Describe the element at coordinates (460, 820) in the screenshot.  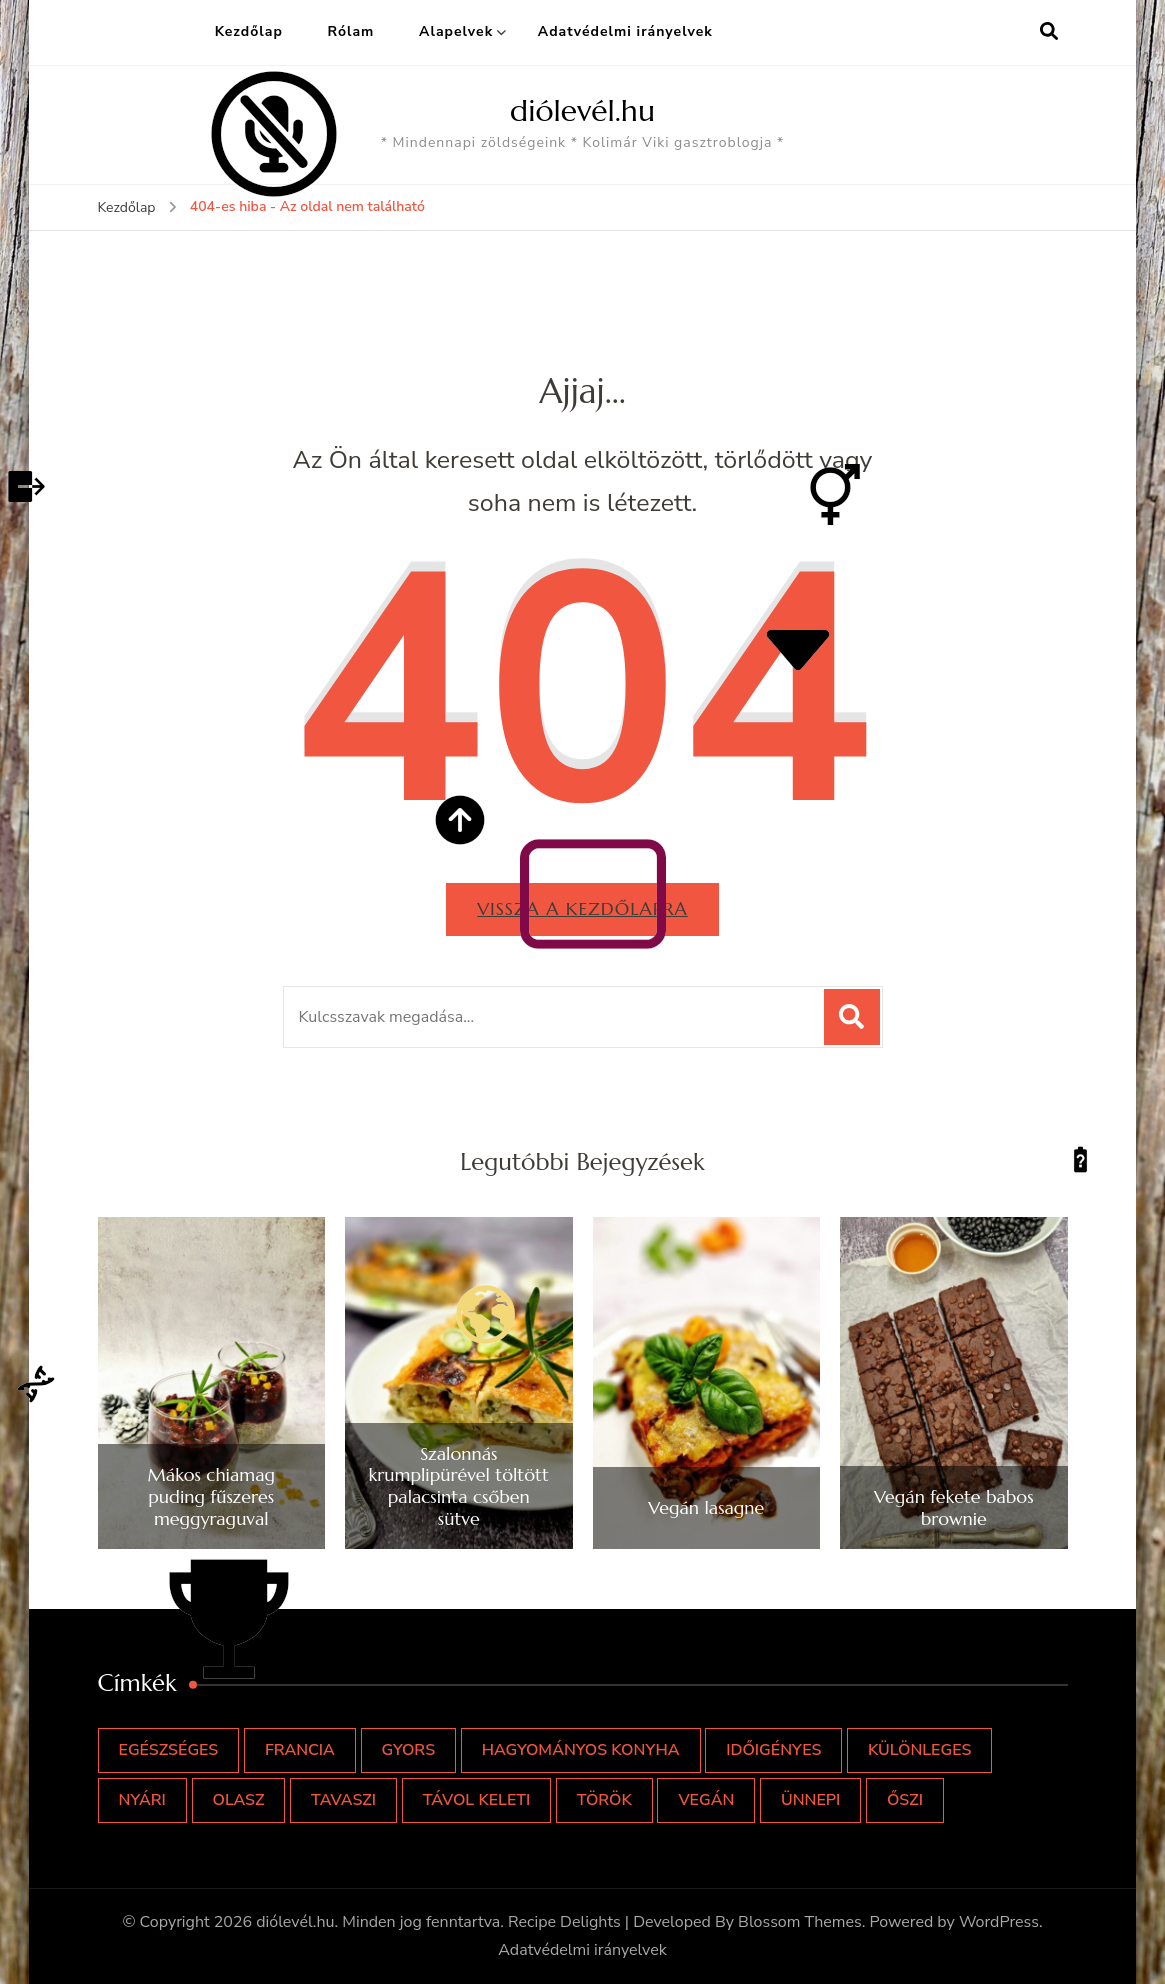
I see `upload a file or content` at that location.